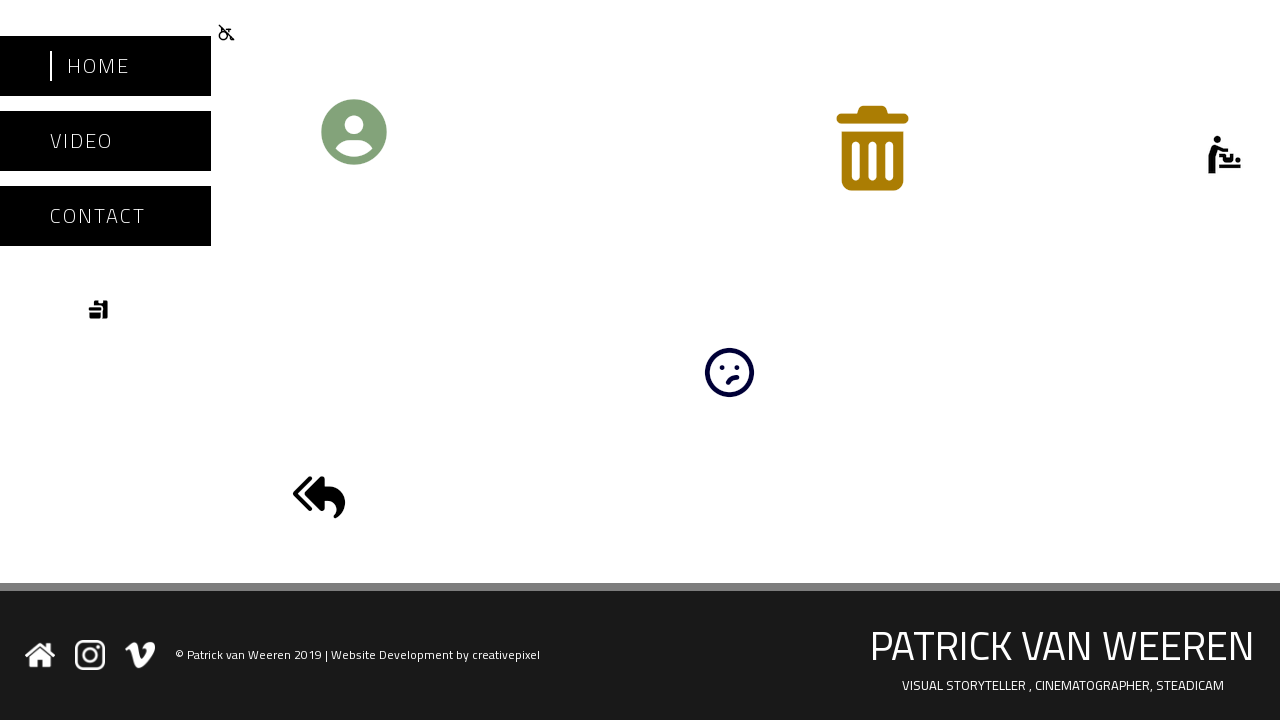 The image size is (1280, 720). Describe the element at coordinates (98, 309) in the screenshot. I see `view packing or shipping status` at that location.